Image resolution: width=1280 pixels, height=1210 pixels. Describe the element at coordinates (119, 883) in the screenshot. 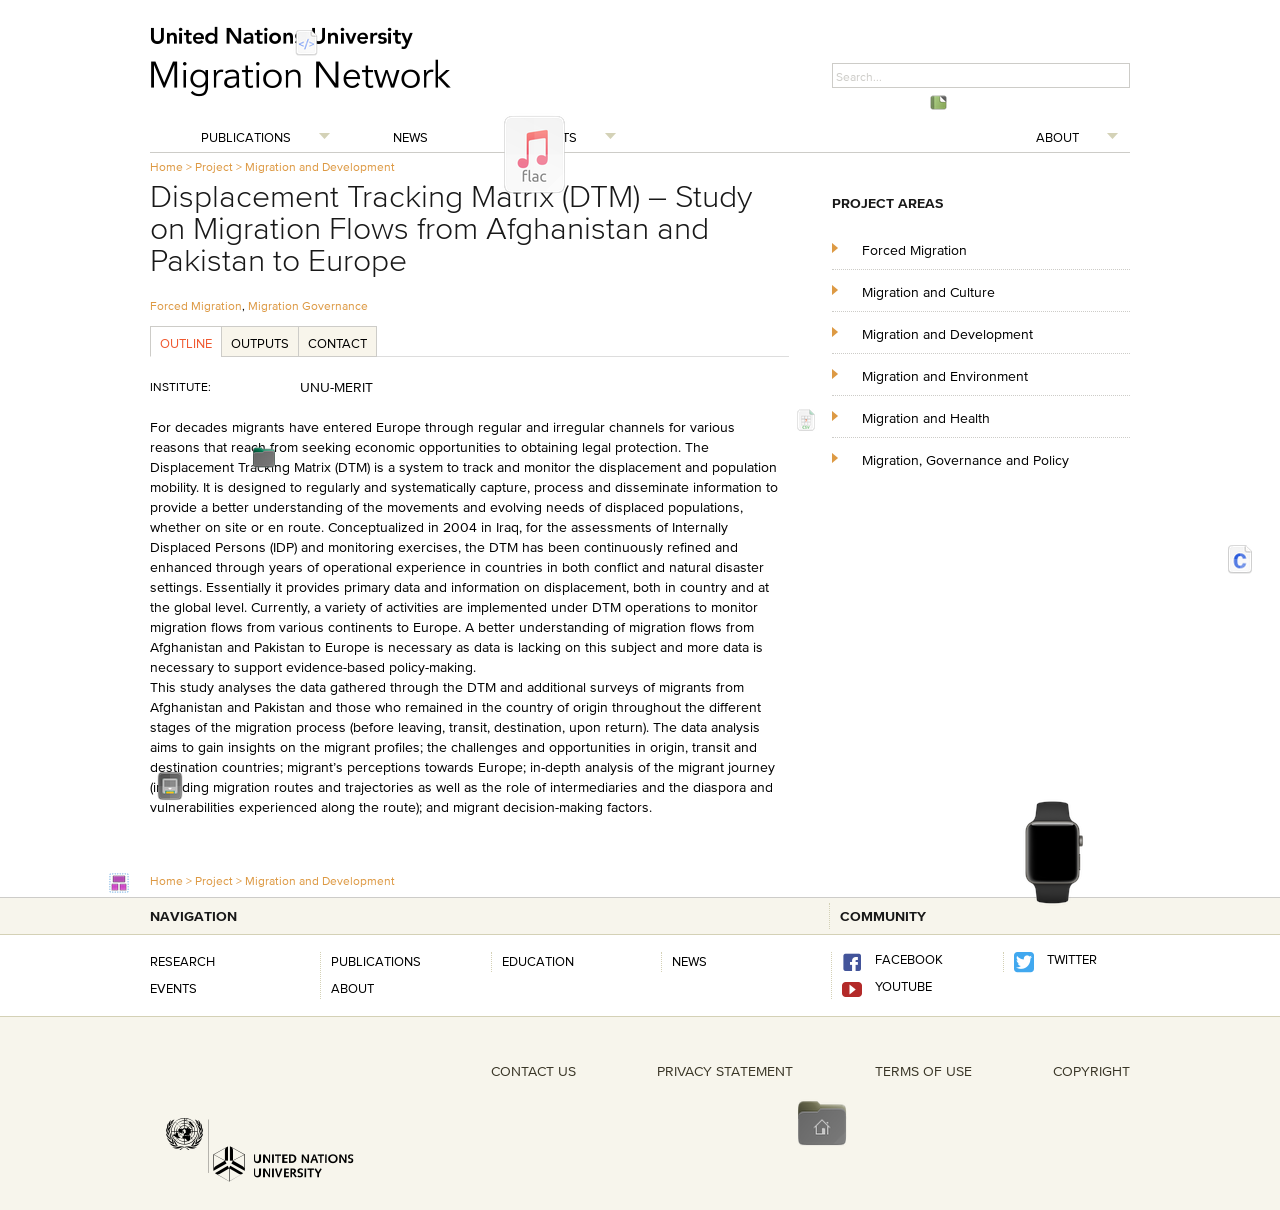

I see `select all items in the current view` at that location.